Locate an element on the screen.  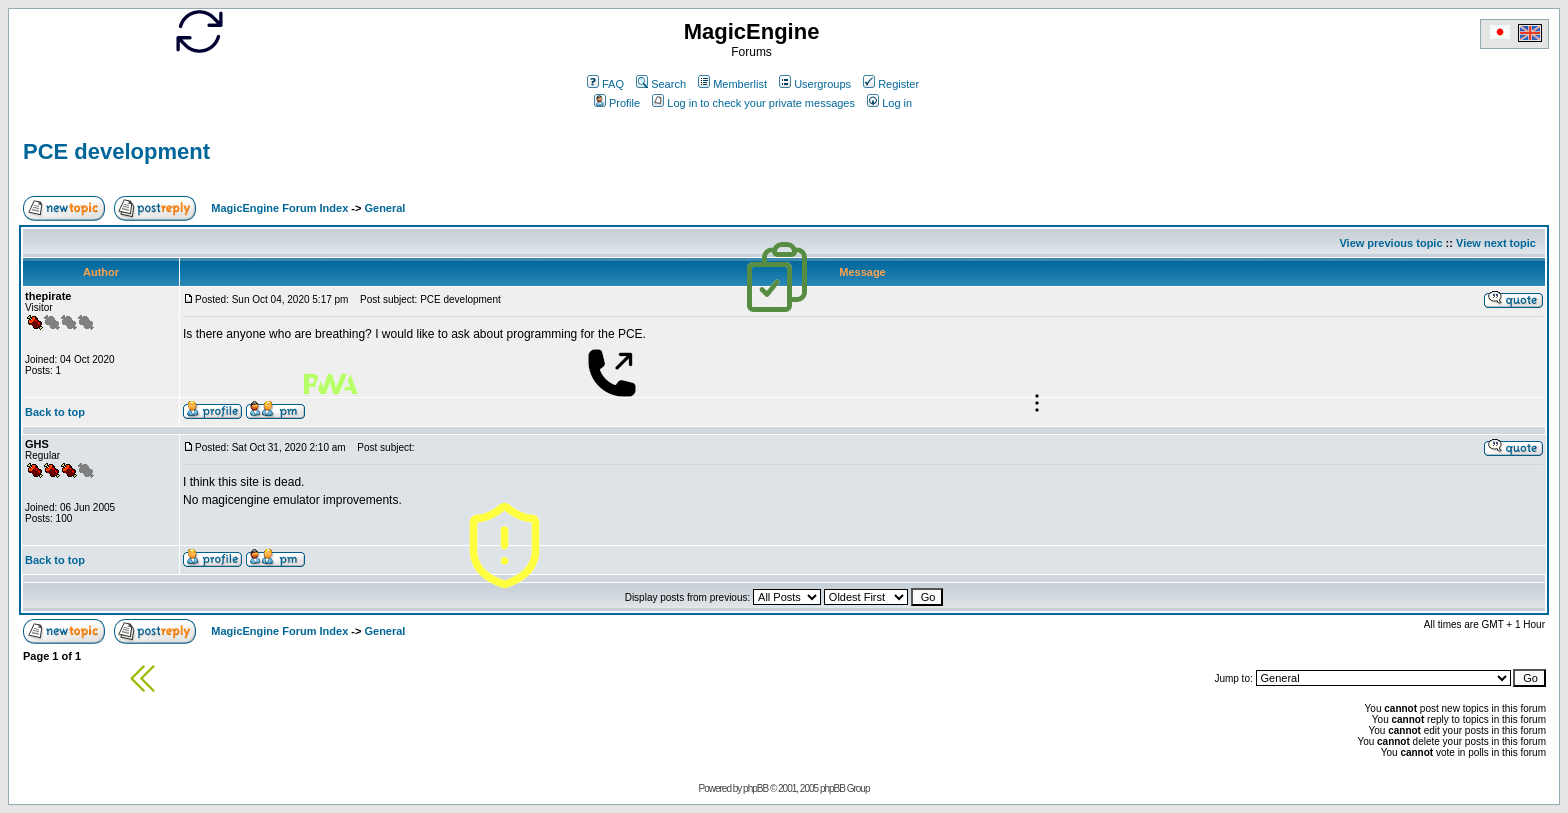
refresh or reload content is located at coordinates (199, 31).